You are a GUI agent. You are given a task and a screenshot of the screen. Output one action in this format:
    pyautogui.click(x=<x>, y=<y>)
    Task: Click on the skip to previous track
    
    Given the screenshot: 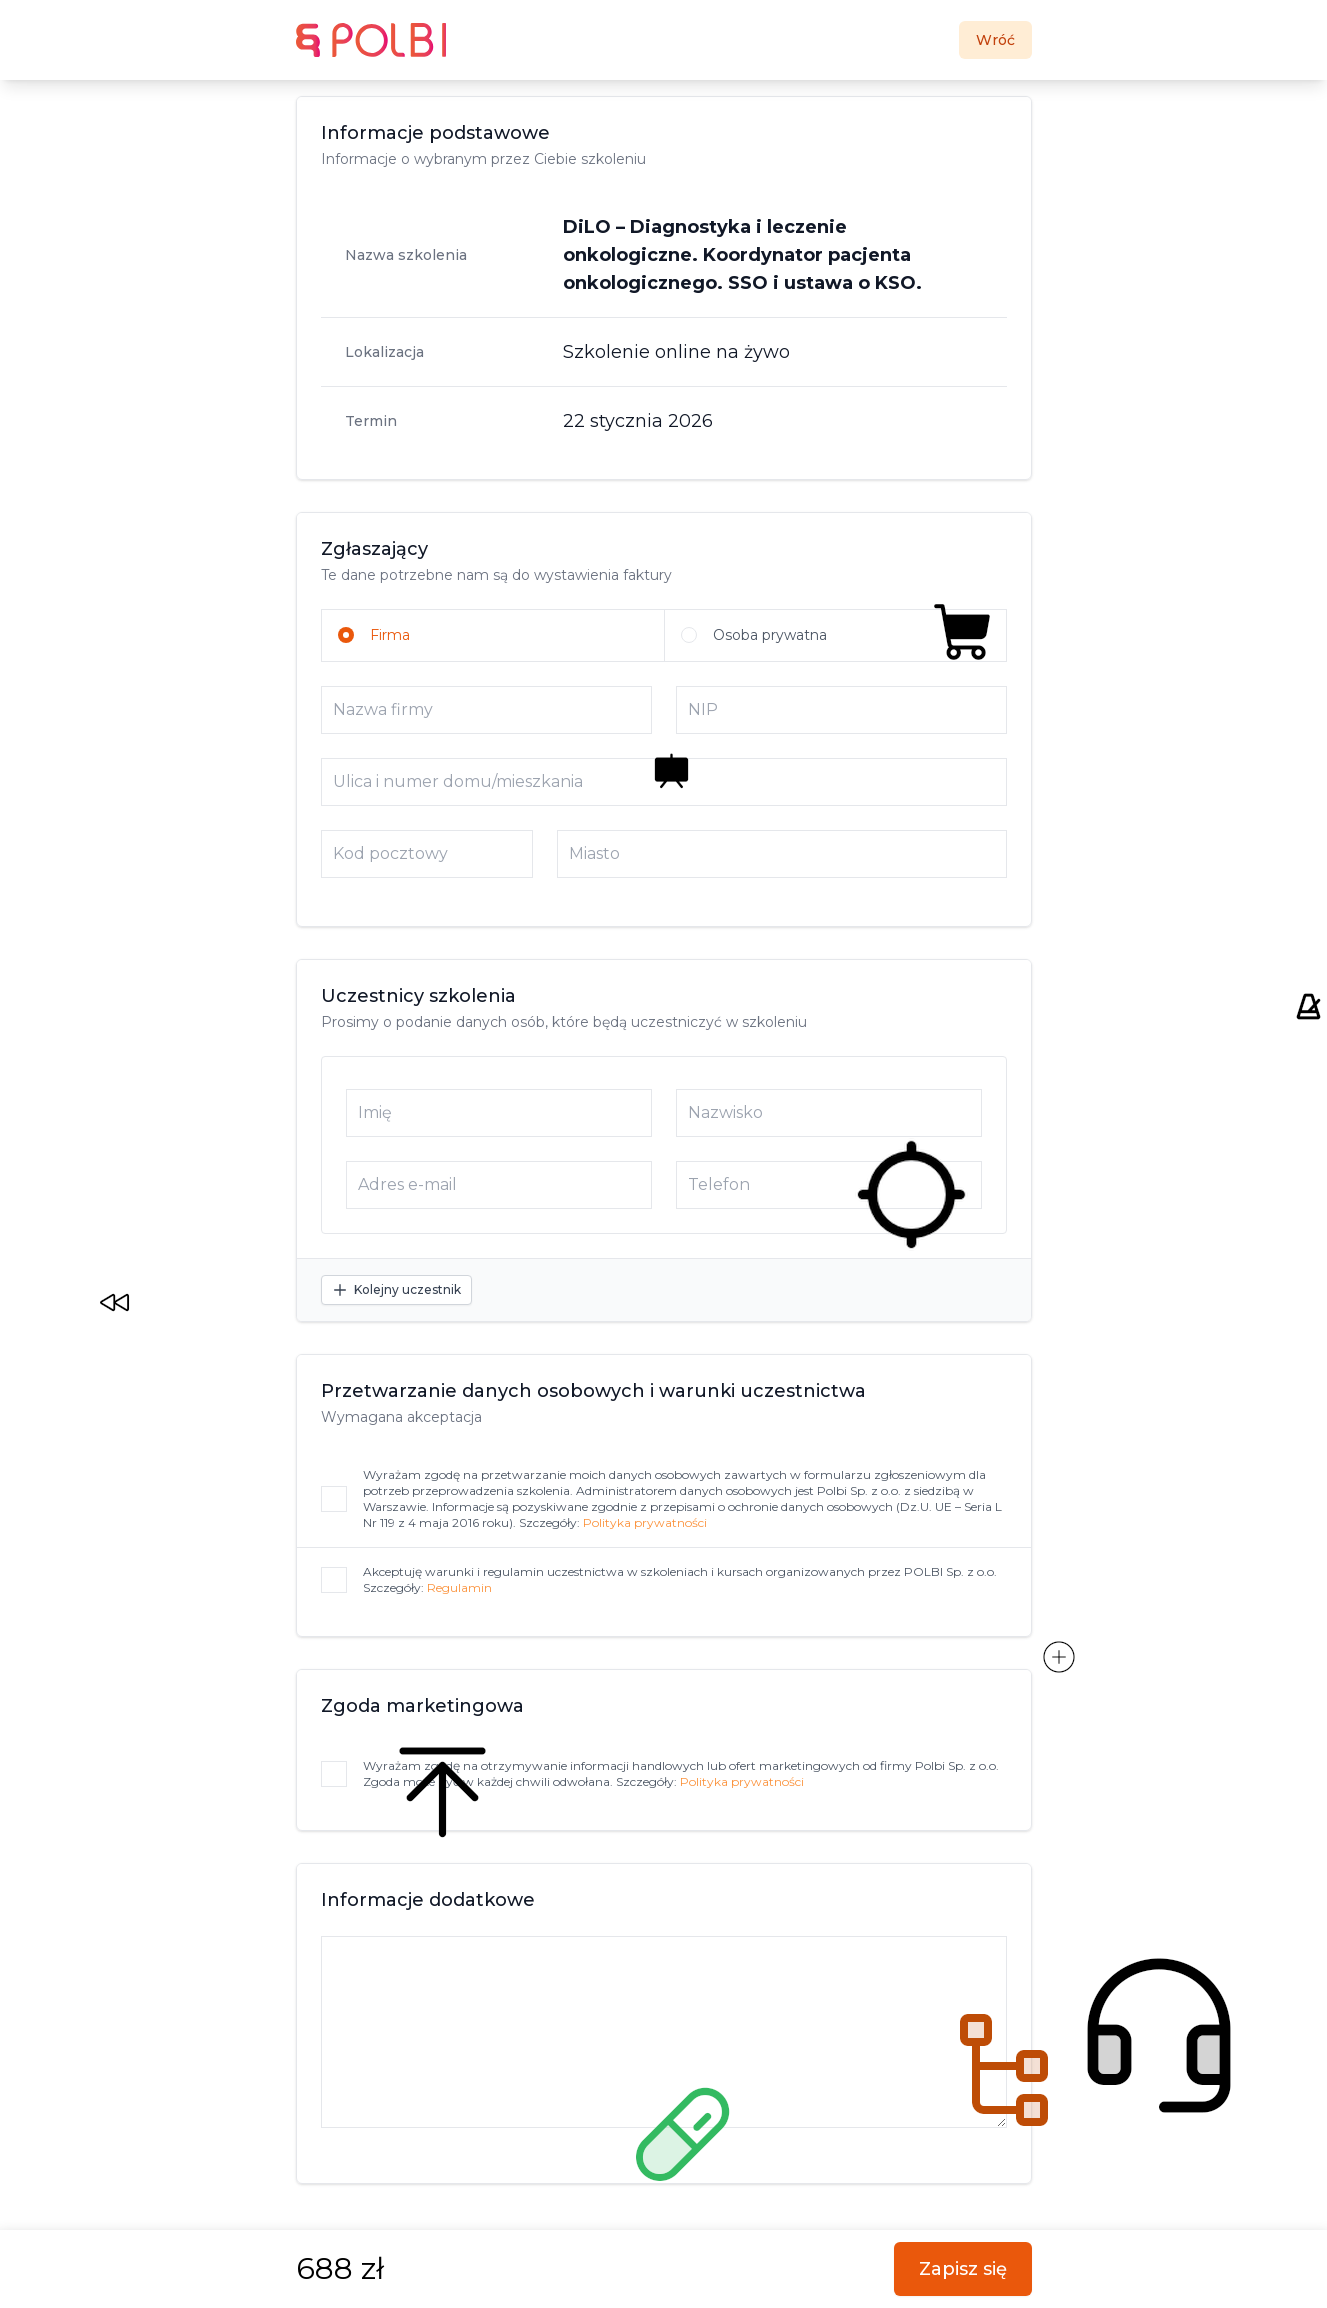 What is the action you would take?
    pyautogui.click(x=114, y=1302)
    